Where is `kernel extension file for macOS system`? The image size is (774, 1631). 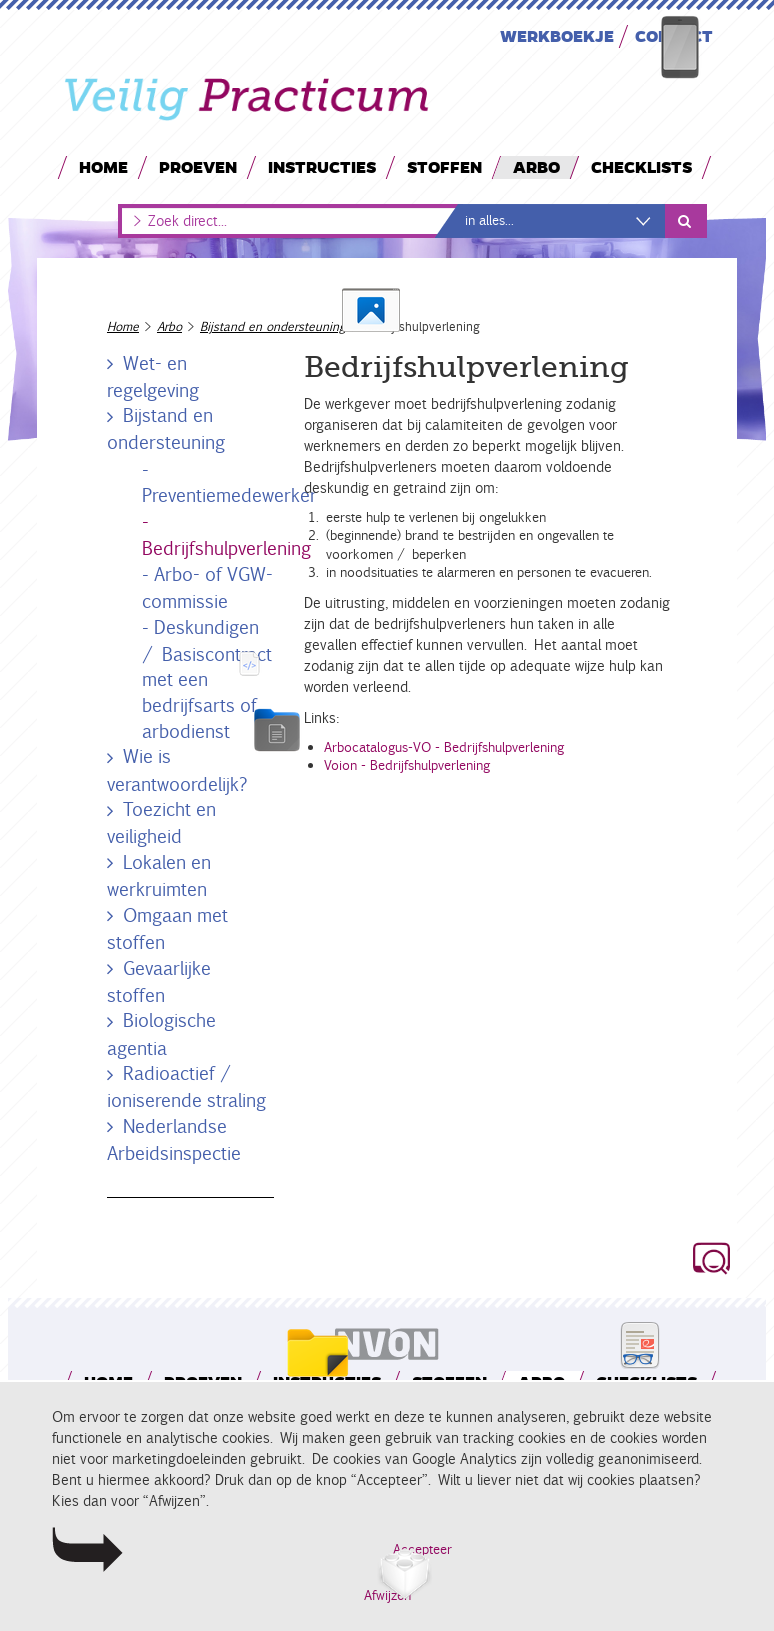 kernel extension file for macOS system is located at coordinates (404, 1574).